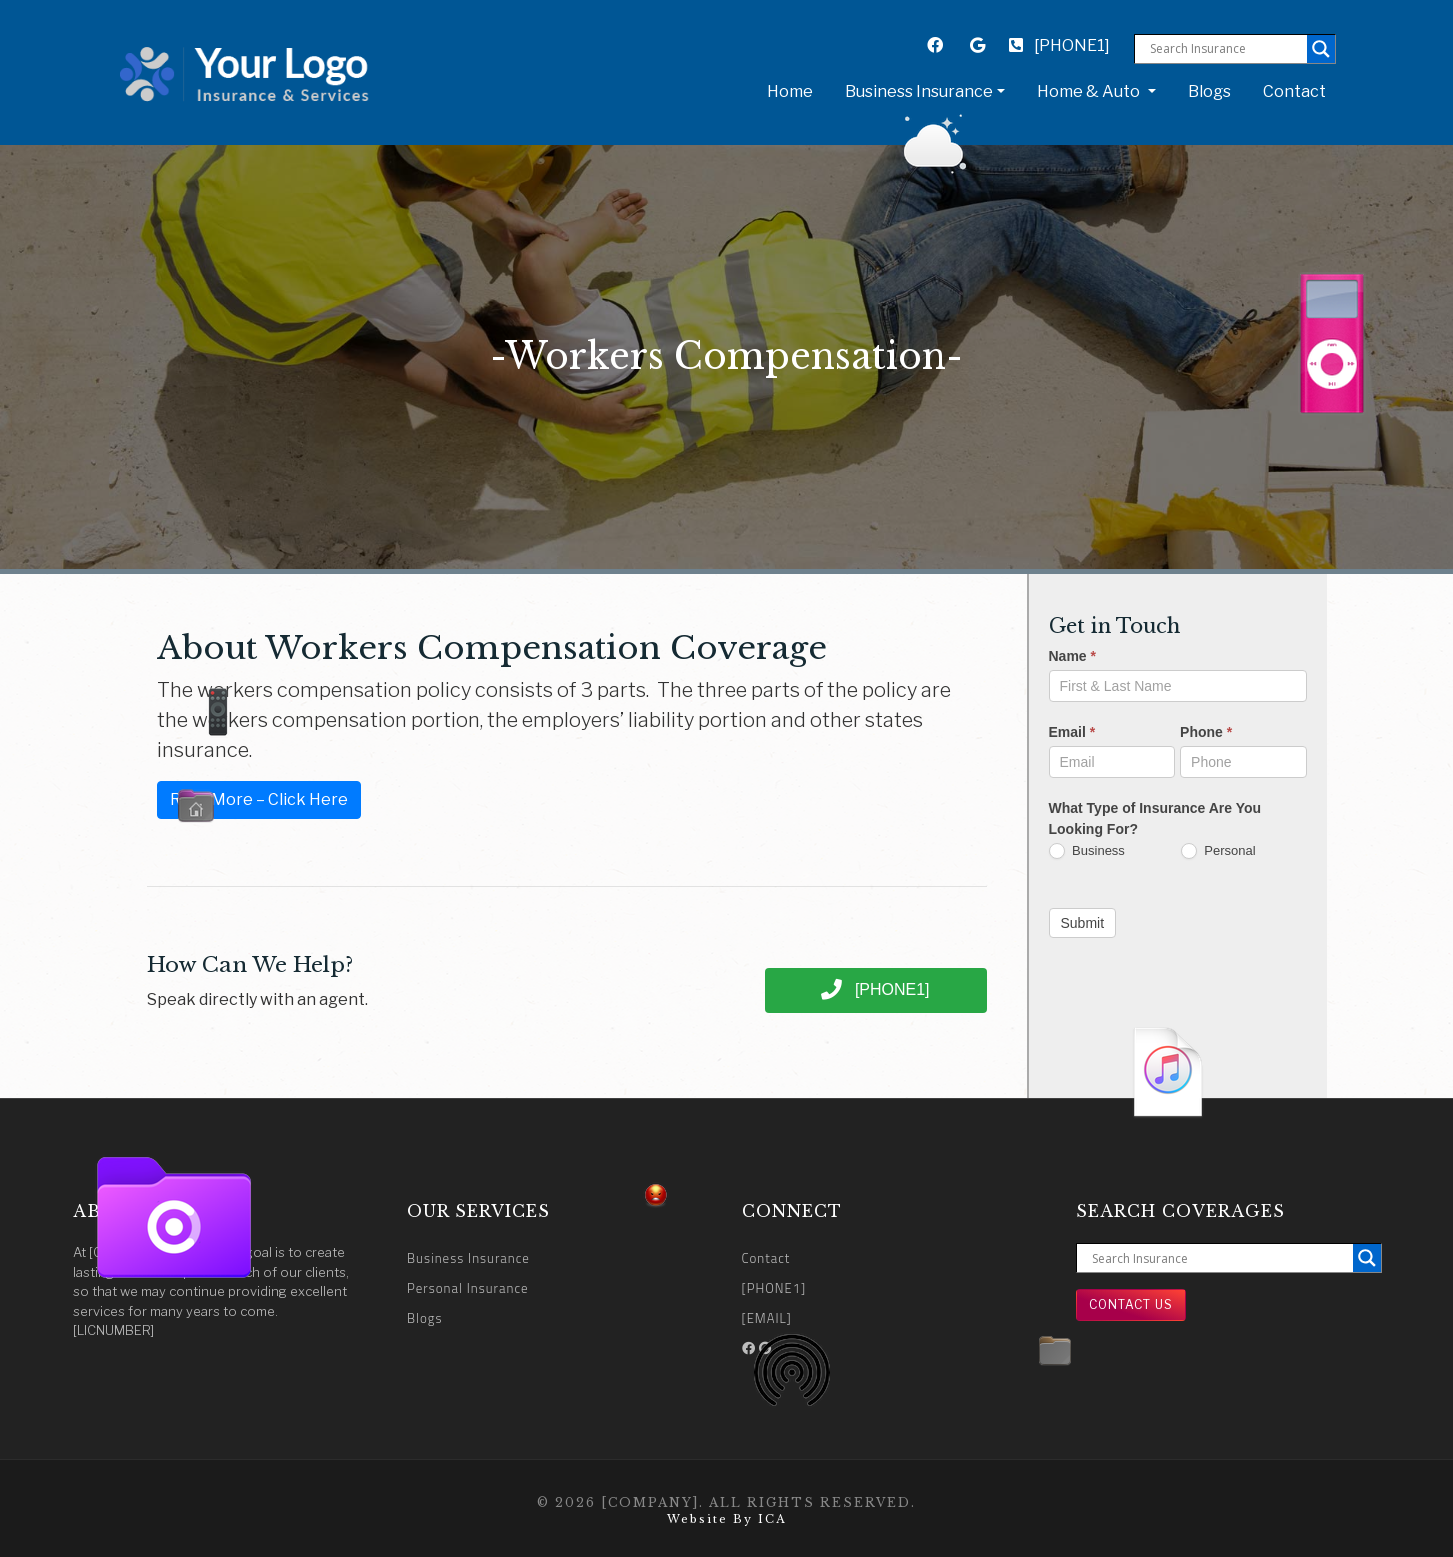 This screenshot has height=1557, width=1453. I want to click on iPod nano device in pink, so click(1332, 344).